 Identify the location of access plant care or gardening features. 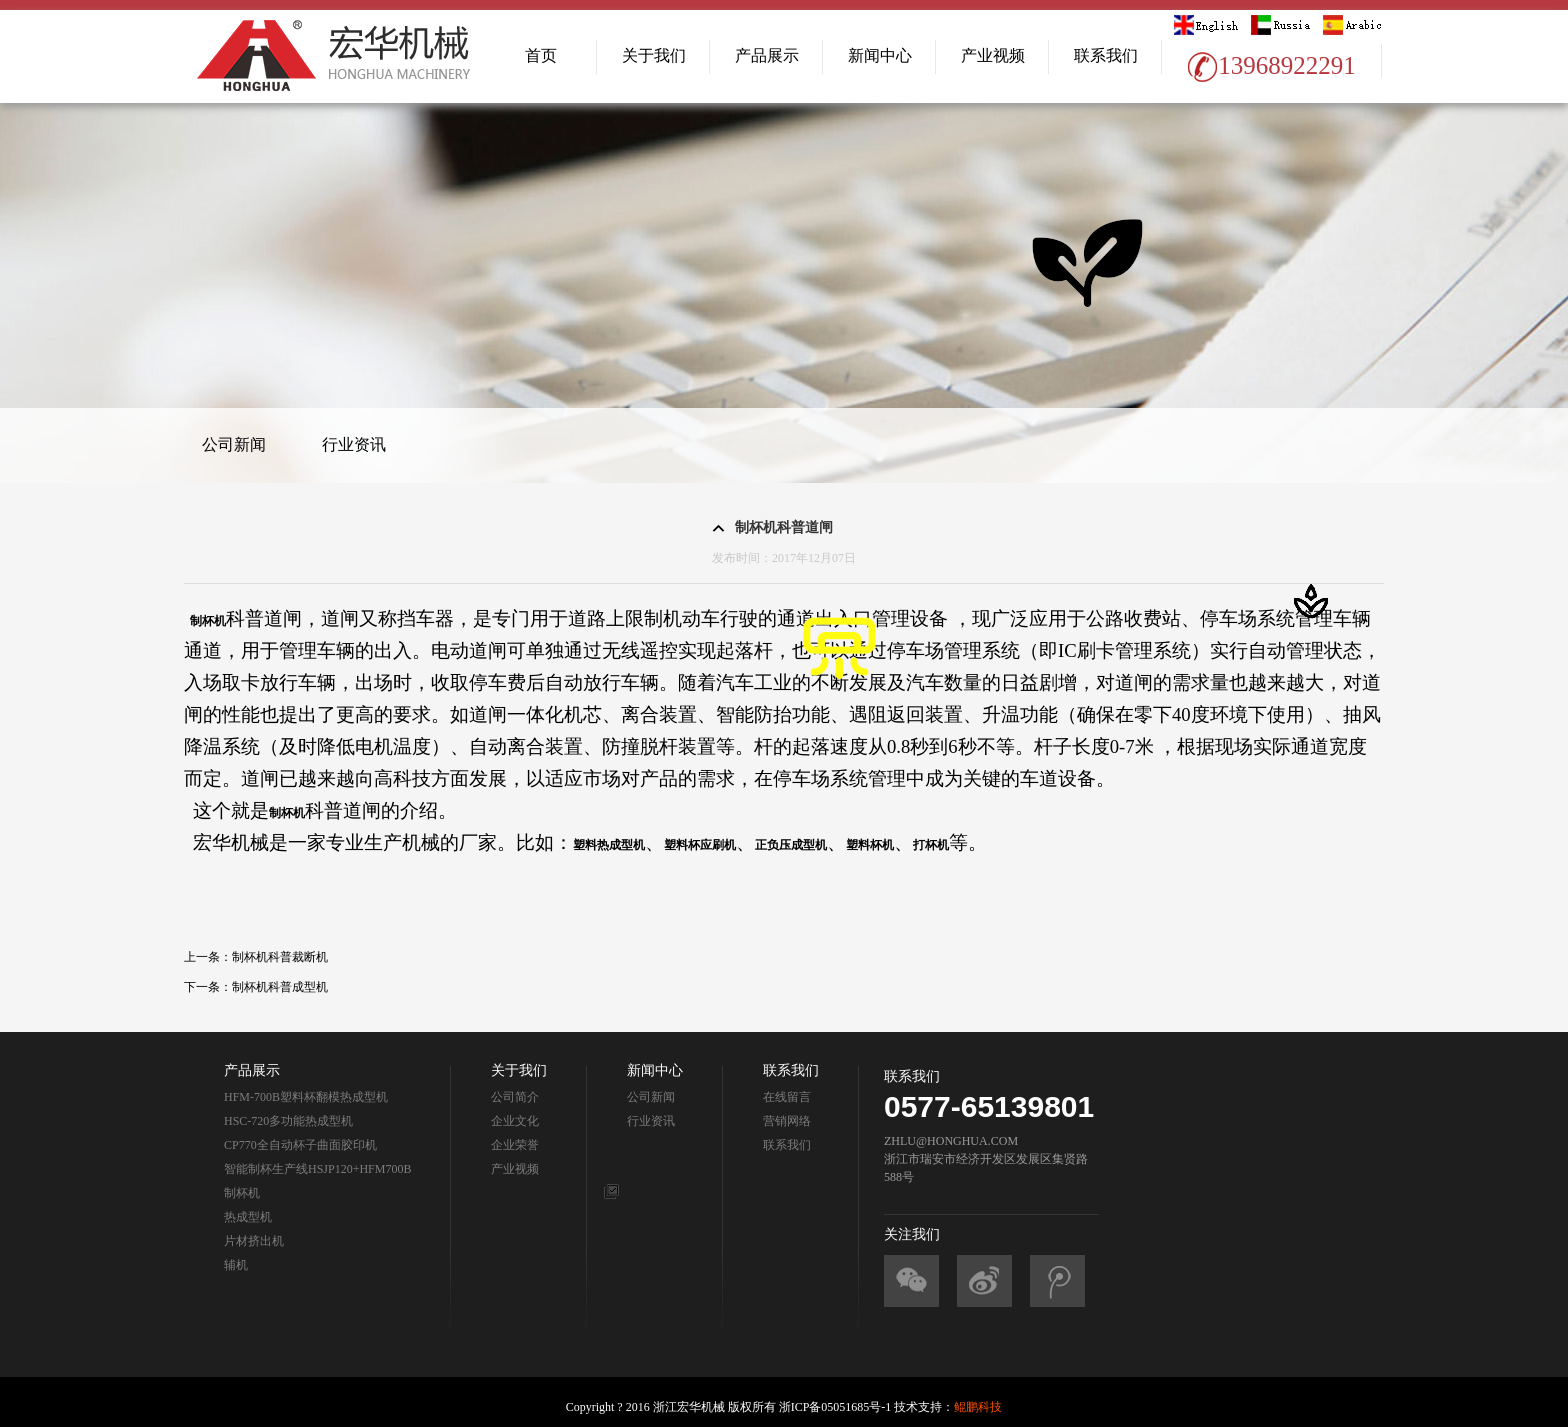
(1087, 259).